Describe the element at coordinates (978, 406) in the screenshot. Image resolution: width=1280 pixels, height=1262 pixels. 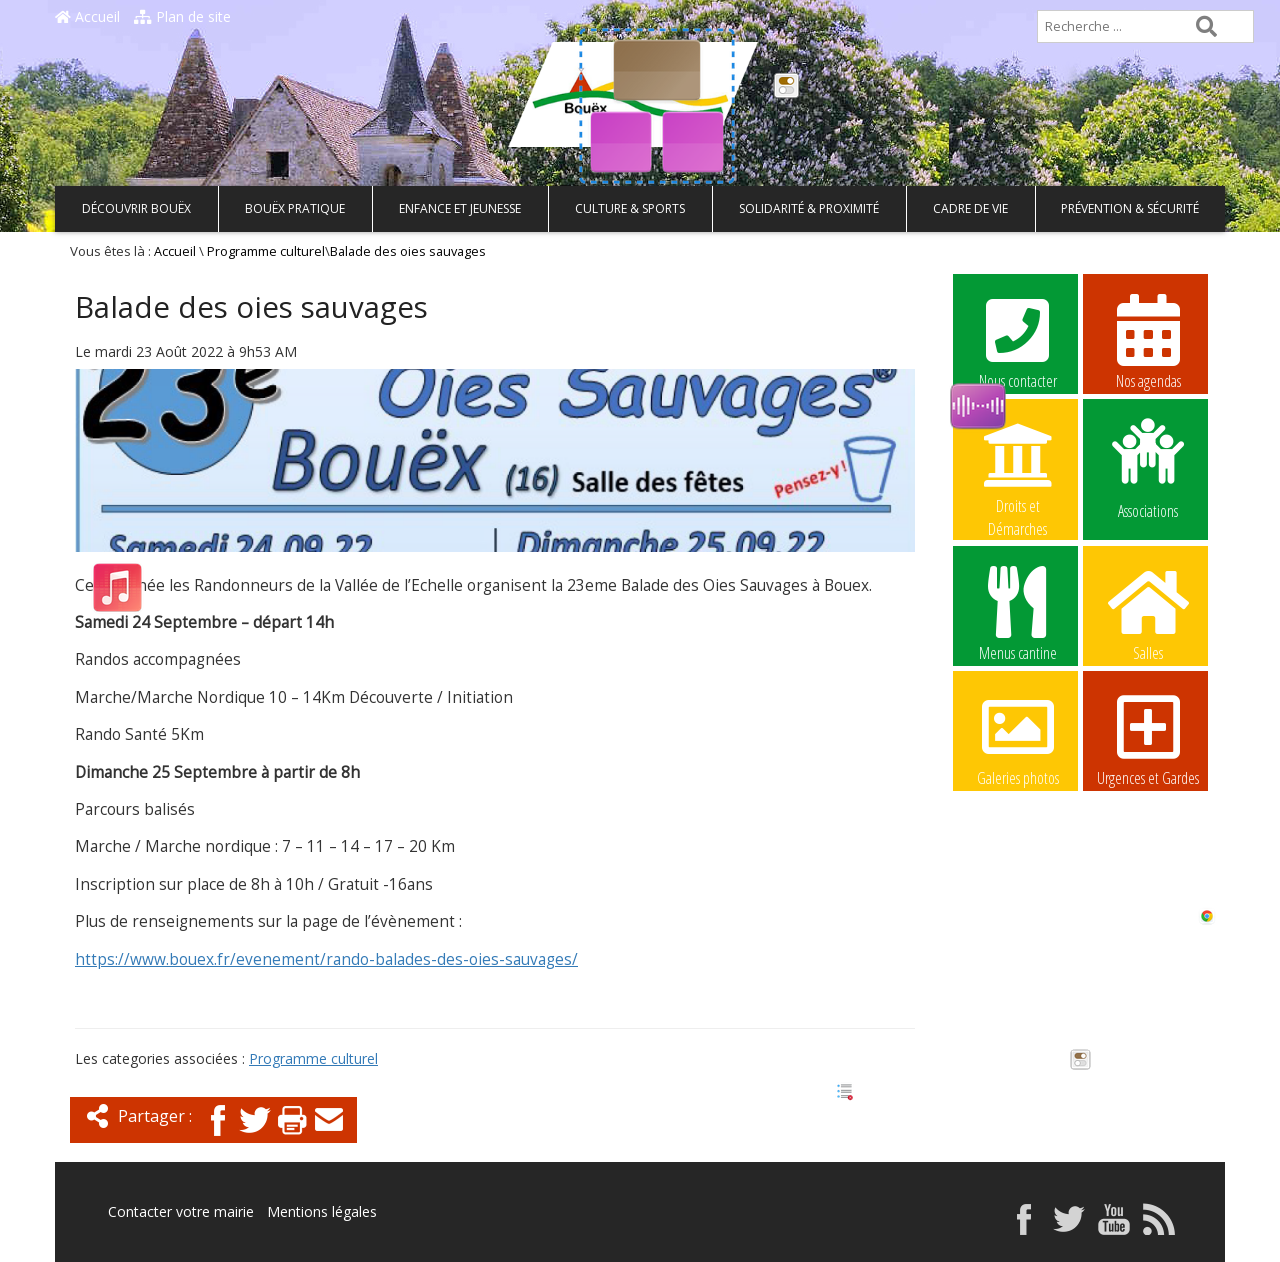
I see `open the sound recorder app` at that location.